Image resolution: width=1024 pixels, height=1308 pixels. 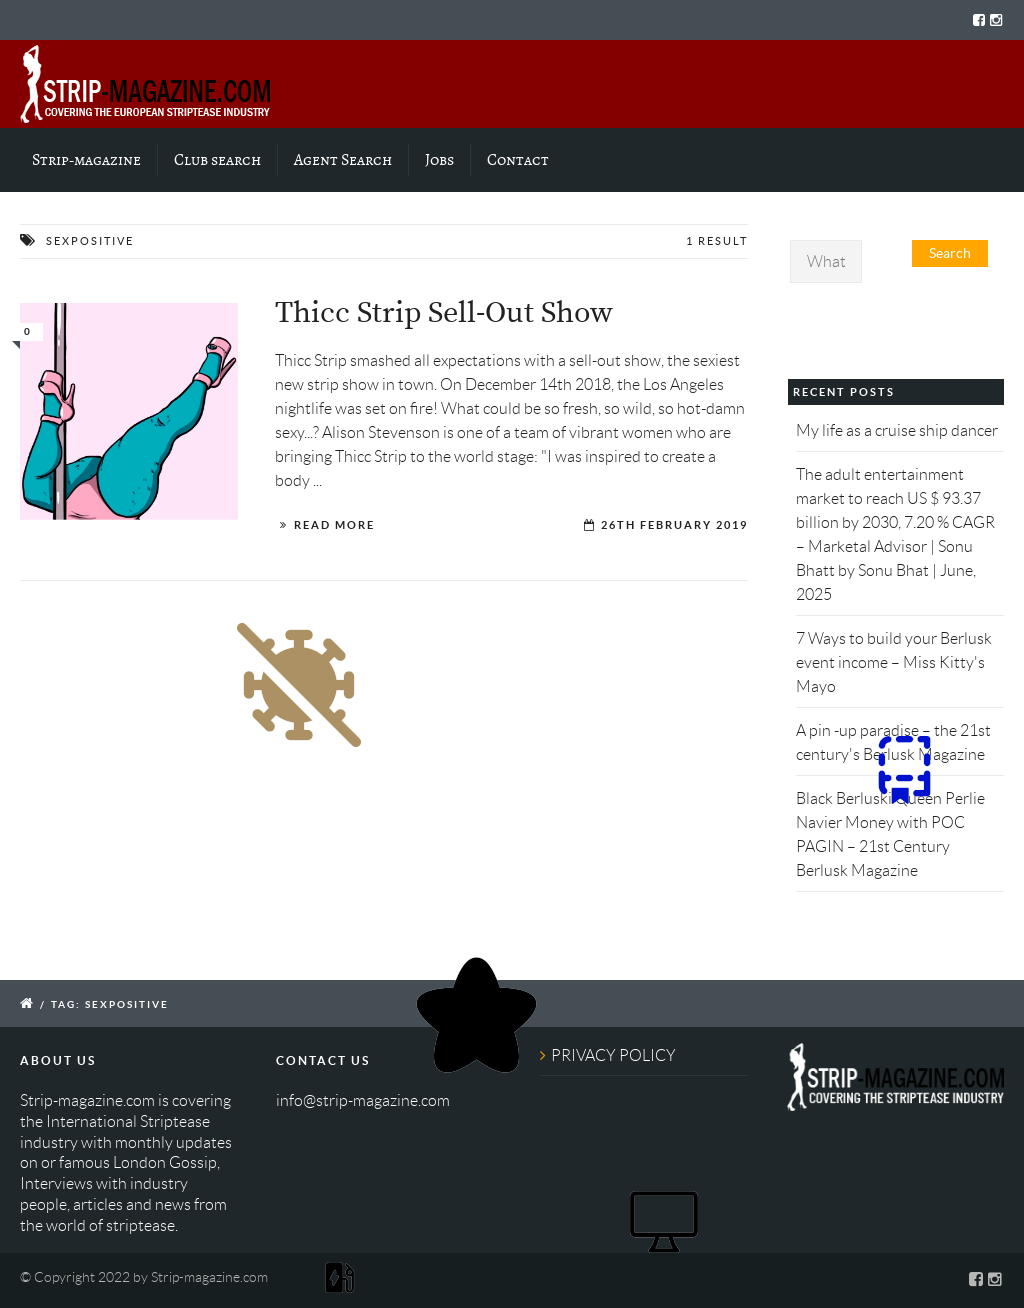 I want to click on view on desktop device, so click(x=664, y=1222).